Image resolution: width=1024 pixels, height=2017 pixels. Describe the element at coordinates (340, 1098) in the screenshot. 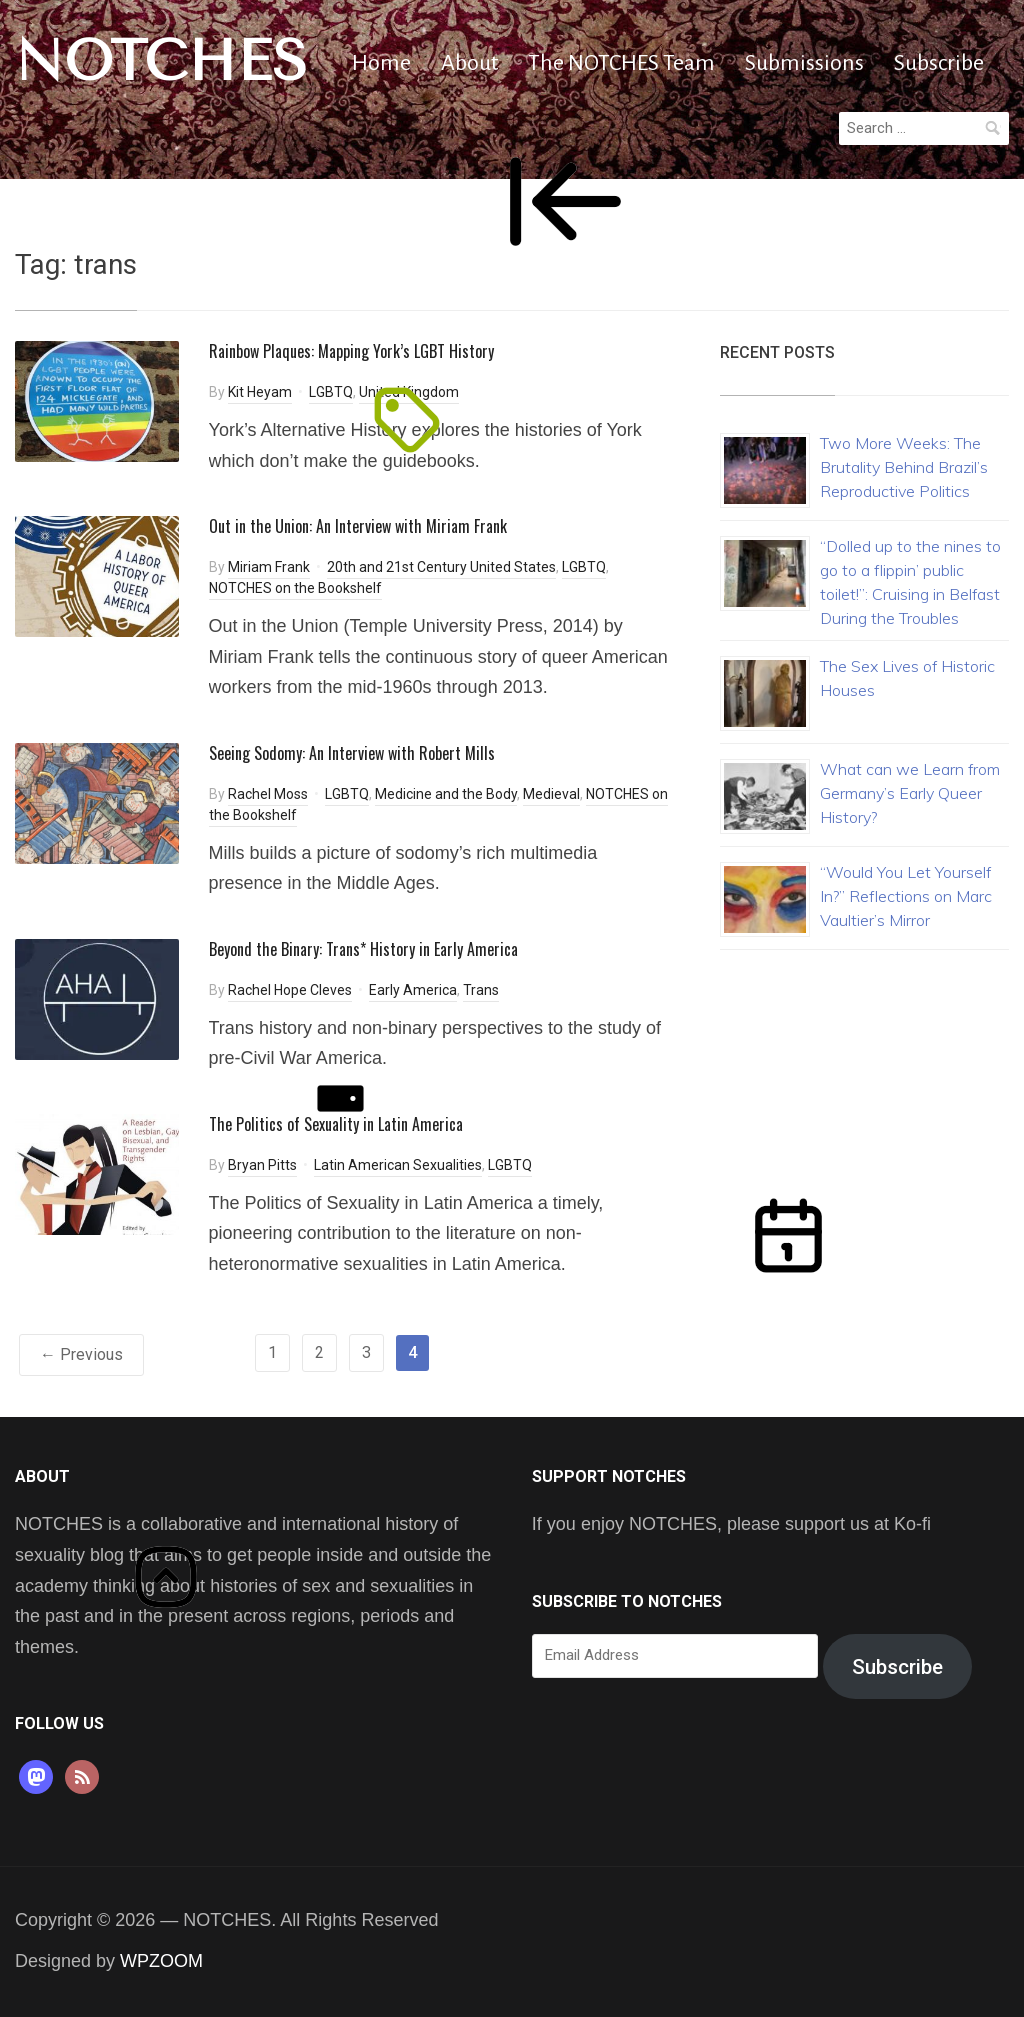

I see `access storage or disk management` at that location.